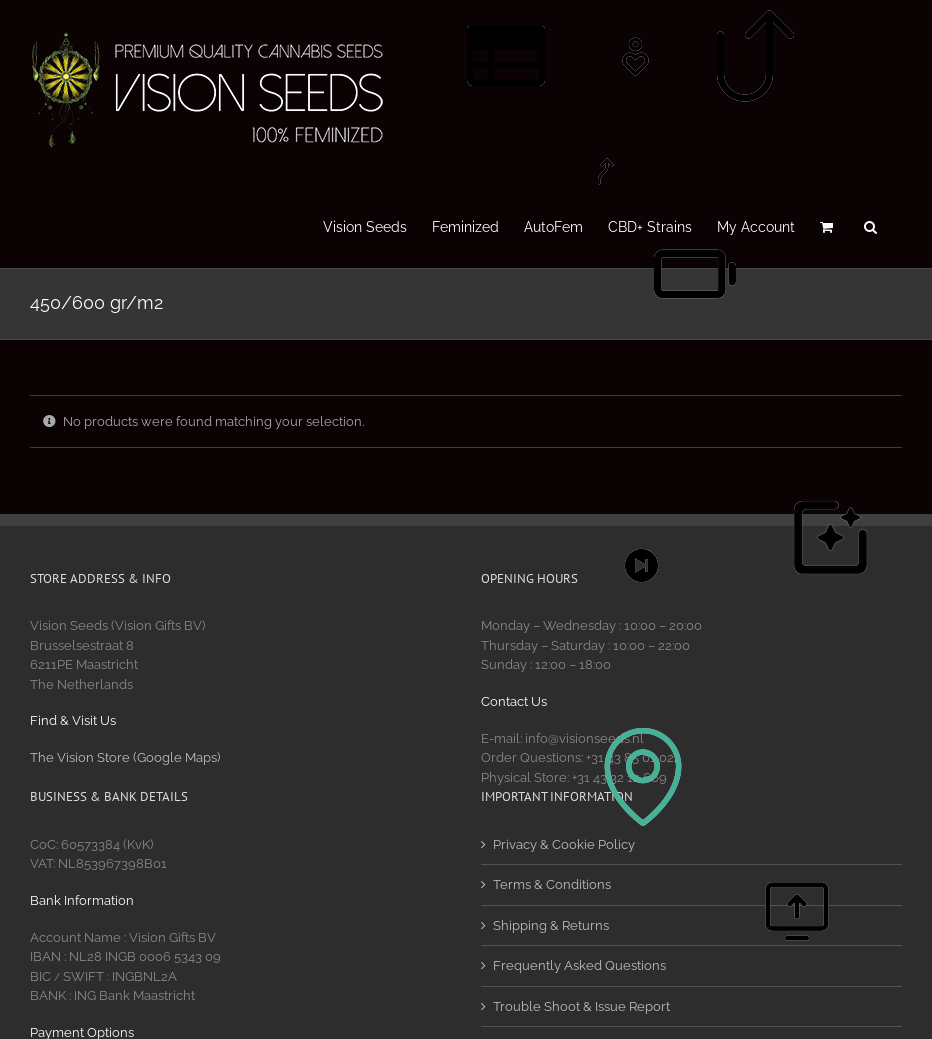 The height and width of the screenshot is (1039, 932). I want to click on upload file to desktop or monitor, so click(797, 909).